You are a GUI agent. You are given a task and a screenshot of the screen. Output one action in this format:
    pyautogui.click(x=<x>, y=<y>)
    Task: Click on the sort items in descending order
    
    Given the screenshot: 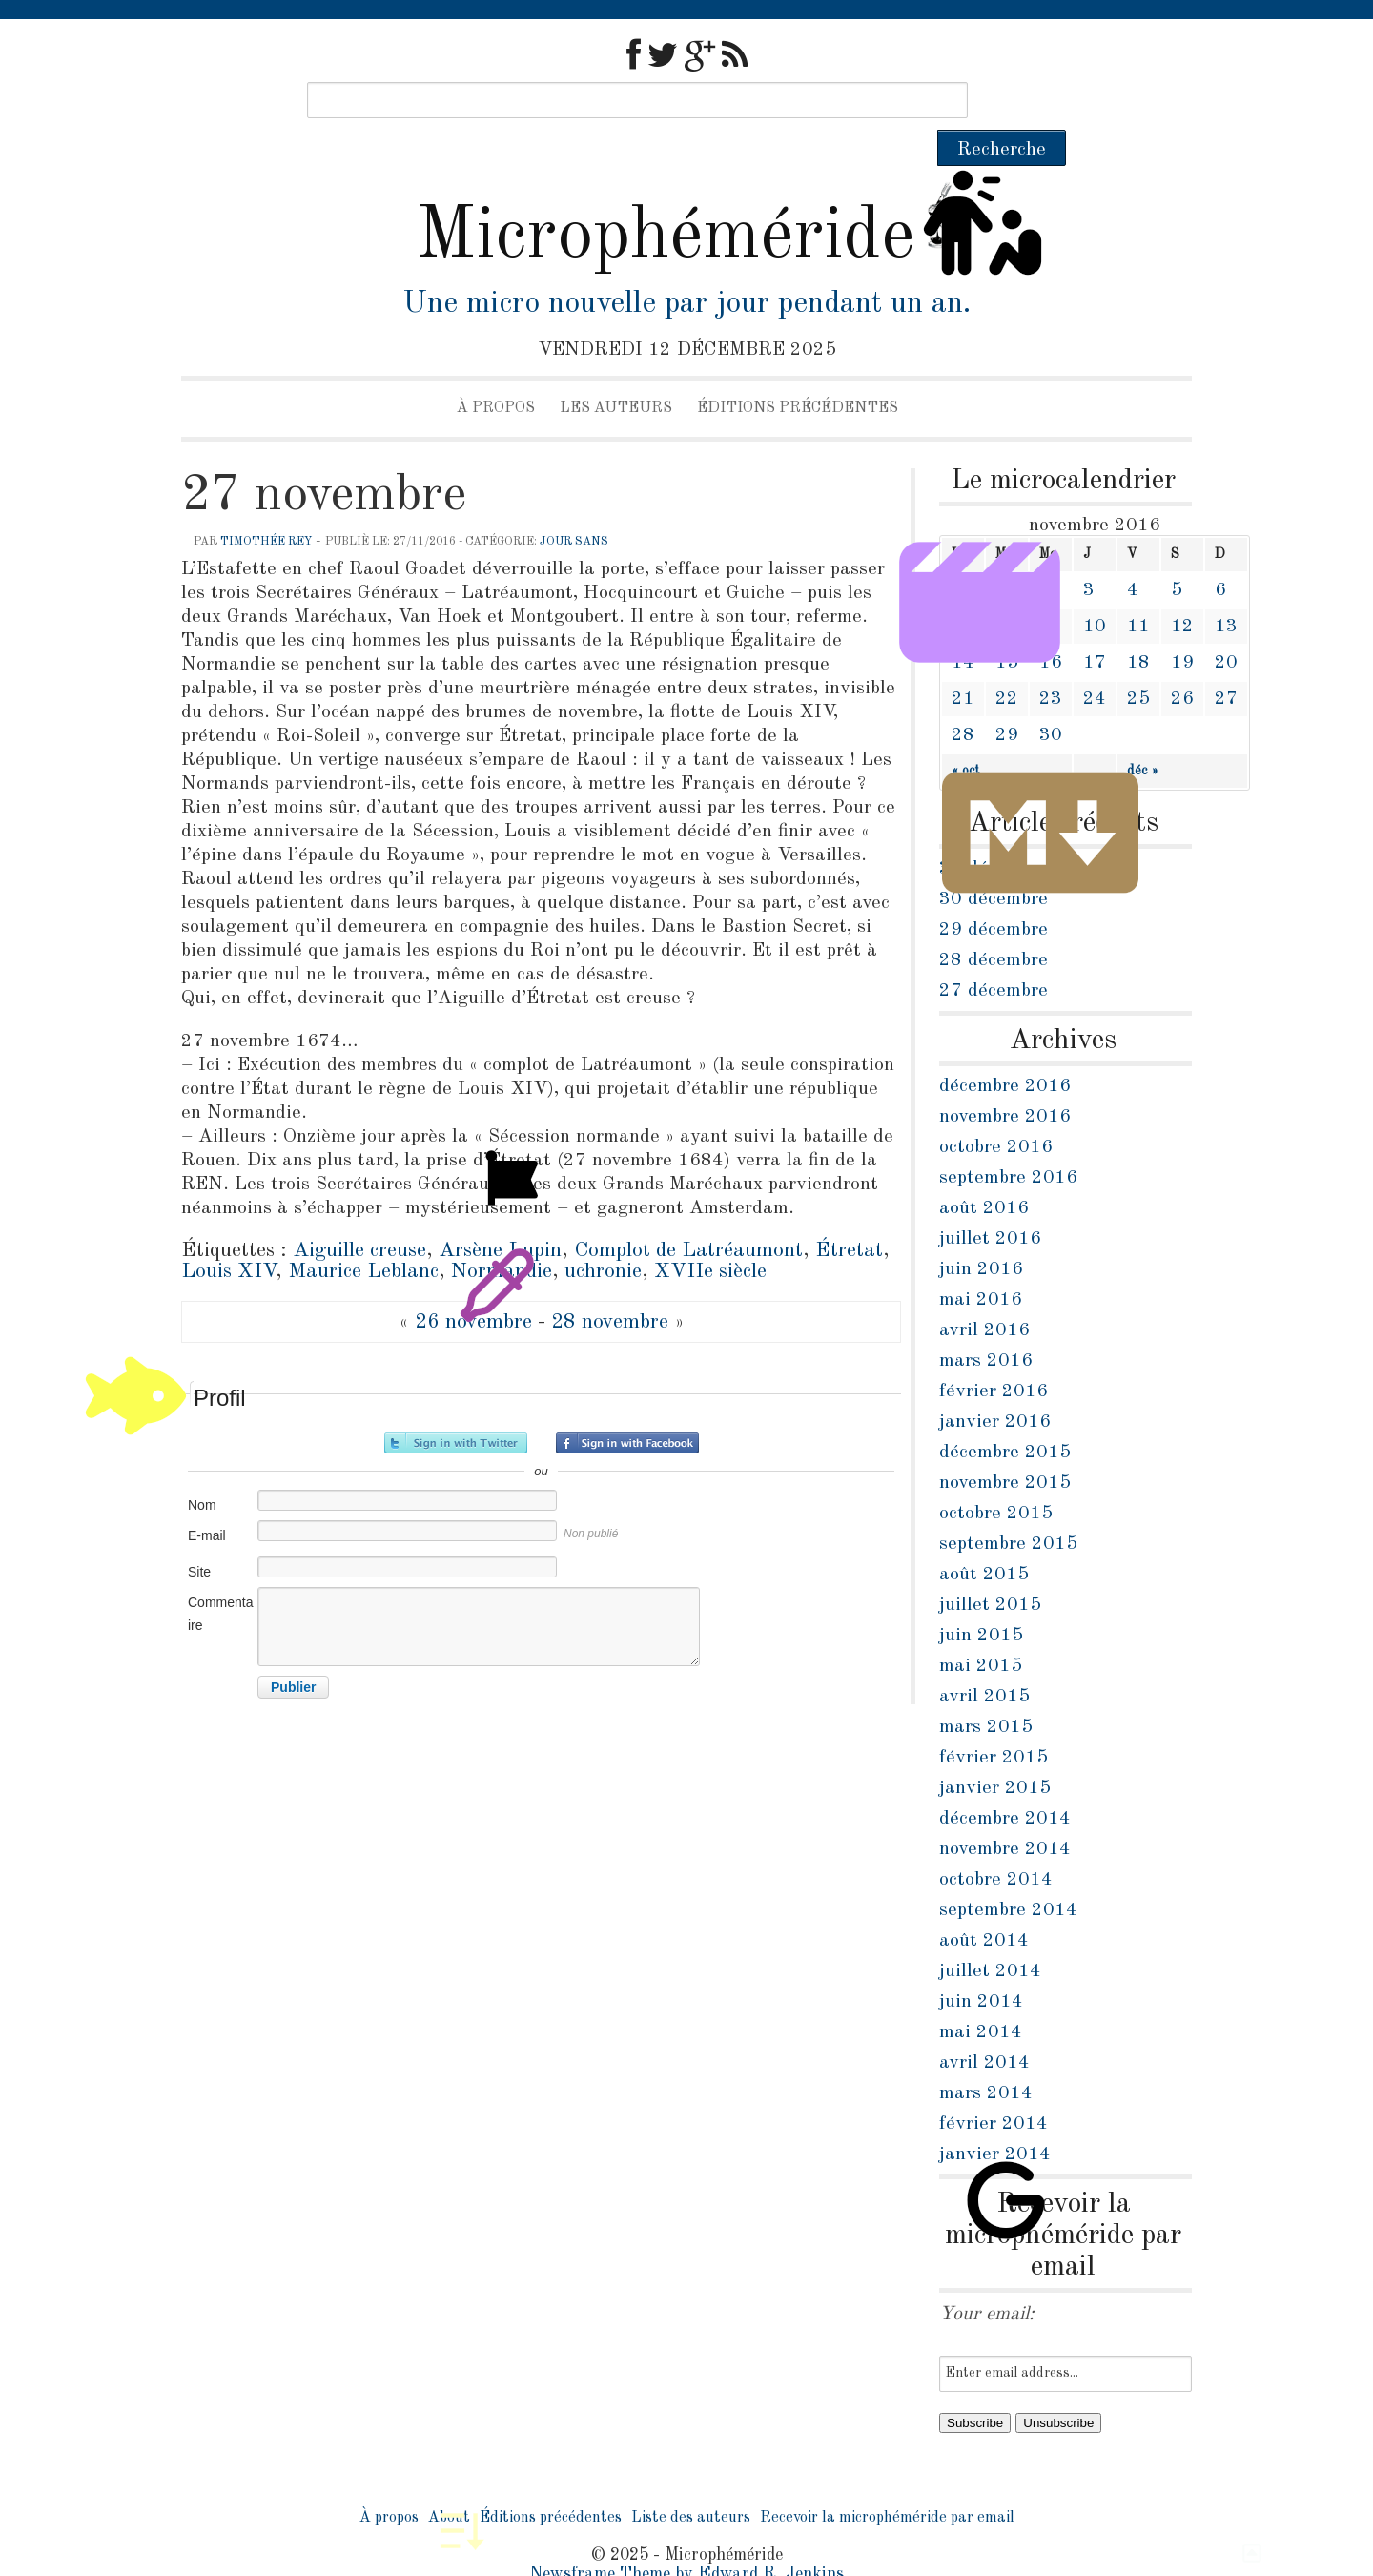 What is the action you would take?
    pyautogui.click(x=460, y=2530)
    